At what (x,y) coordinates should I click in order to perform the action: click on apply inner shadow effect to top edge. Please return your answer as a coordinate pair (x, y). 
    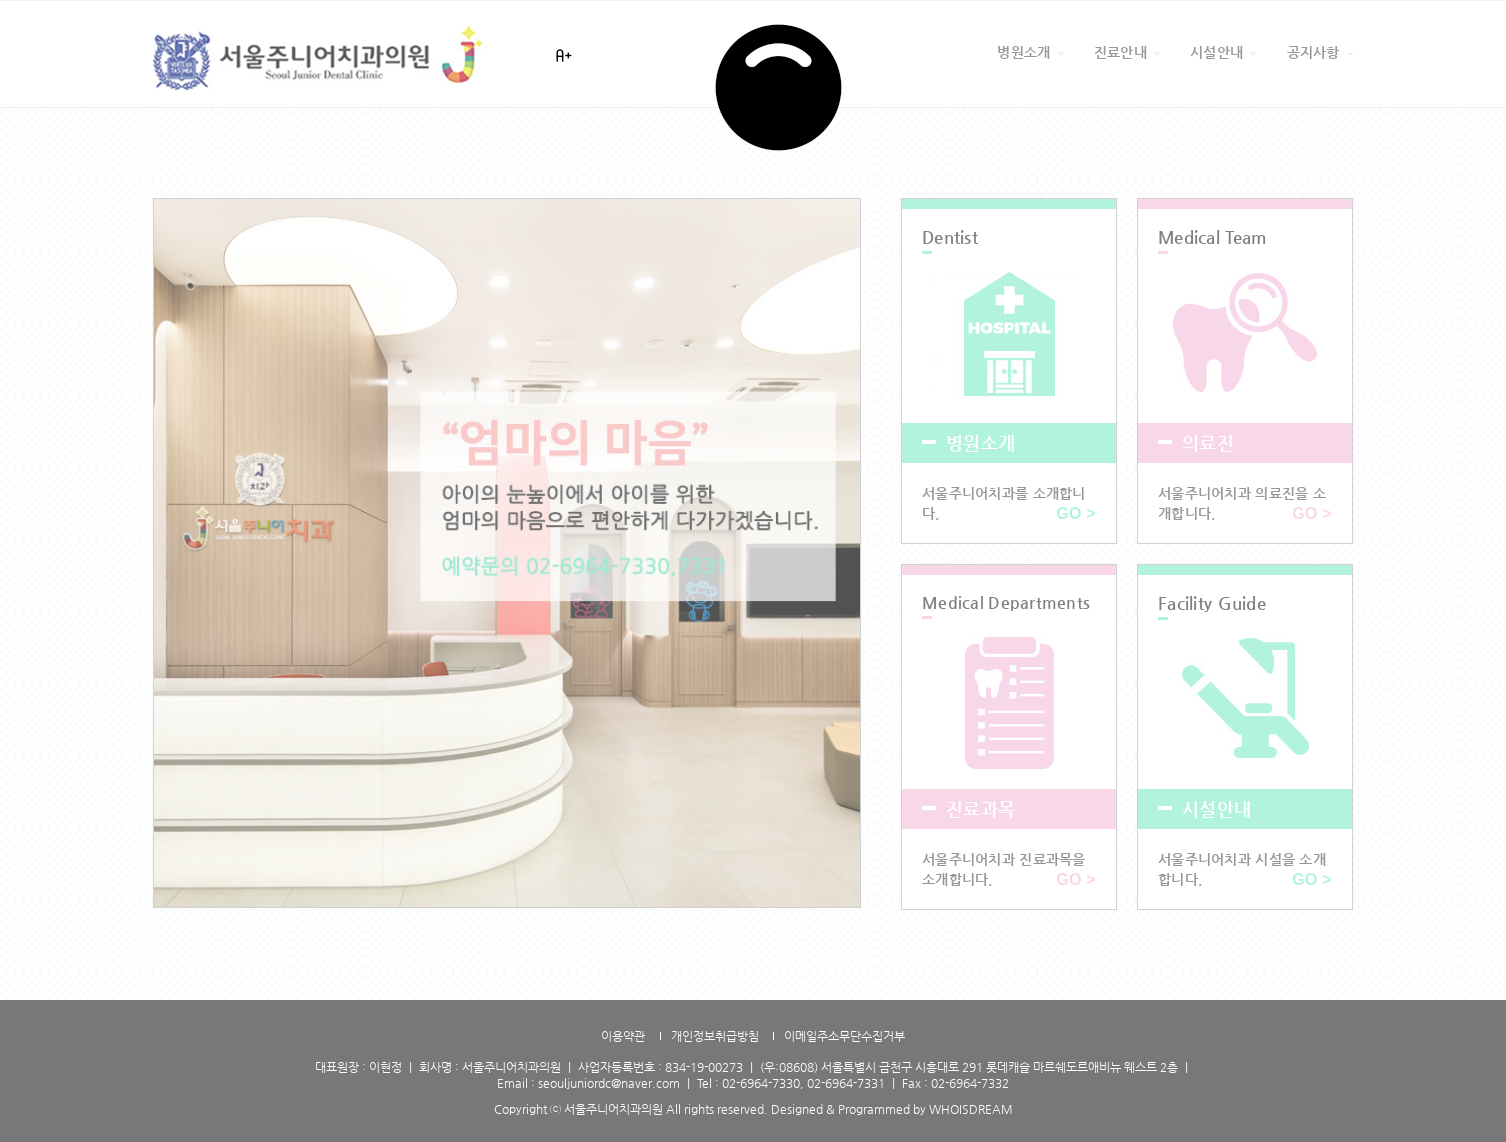
    Looking at the image, I should click on (778, 87).